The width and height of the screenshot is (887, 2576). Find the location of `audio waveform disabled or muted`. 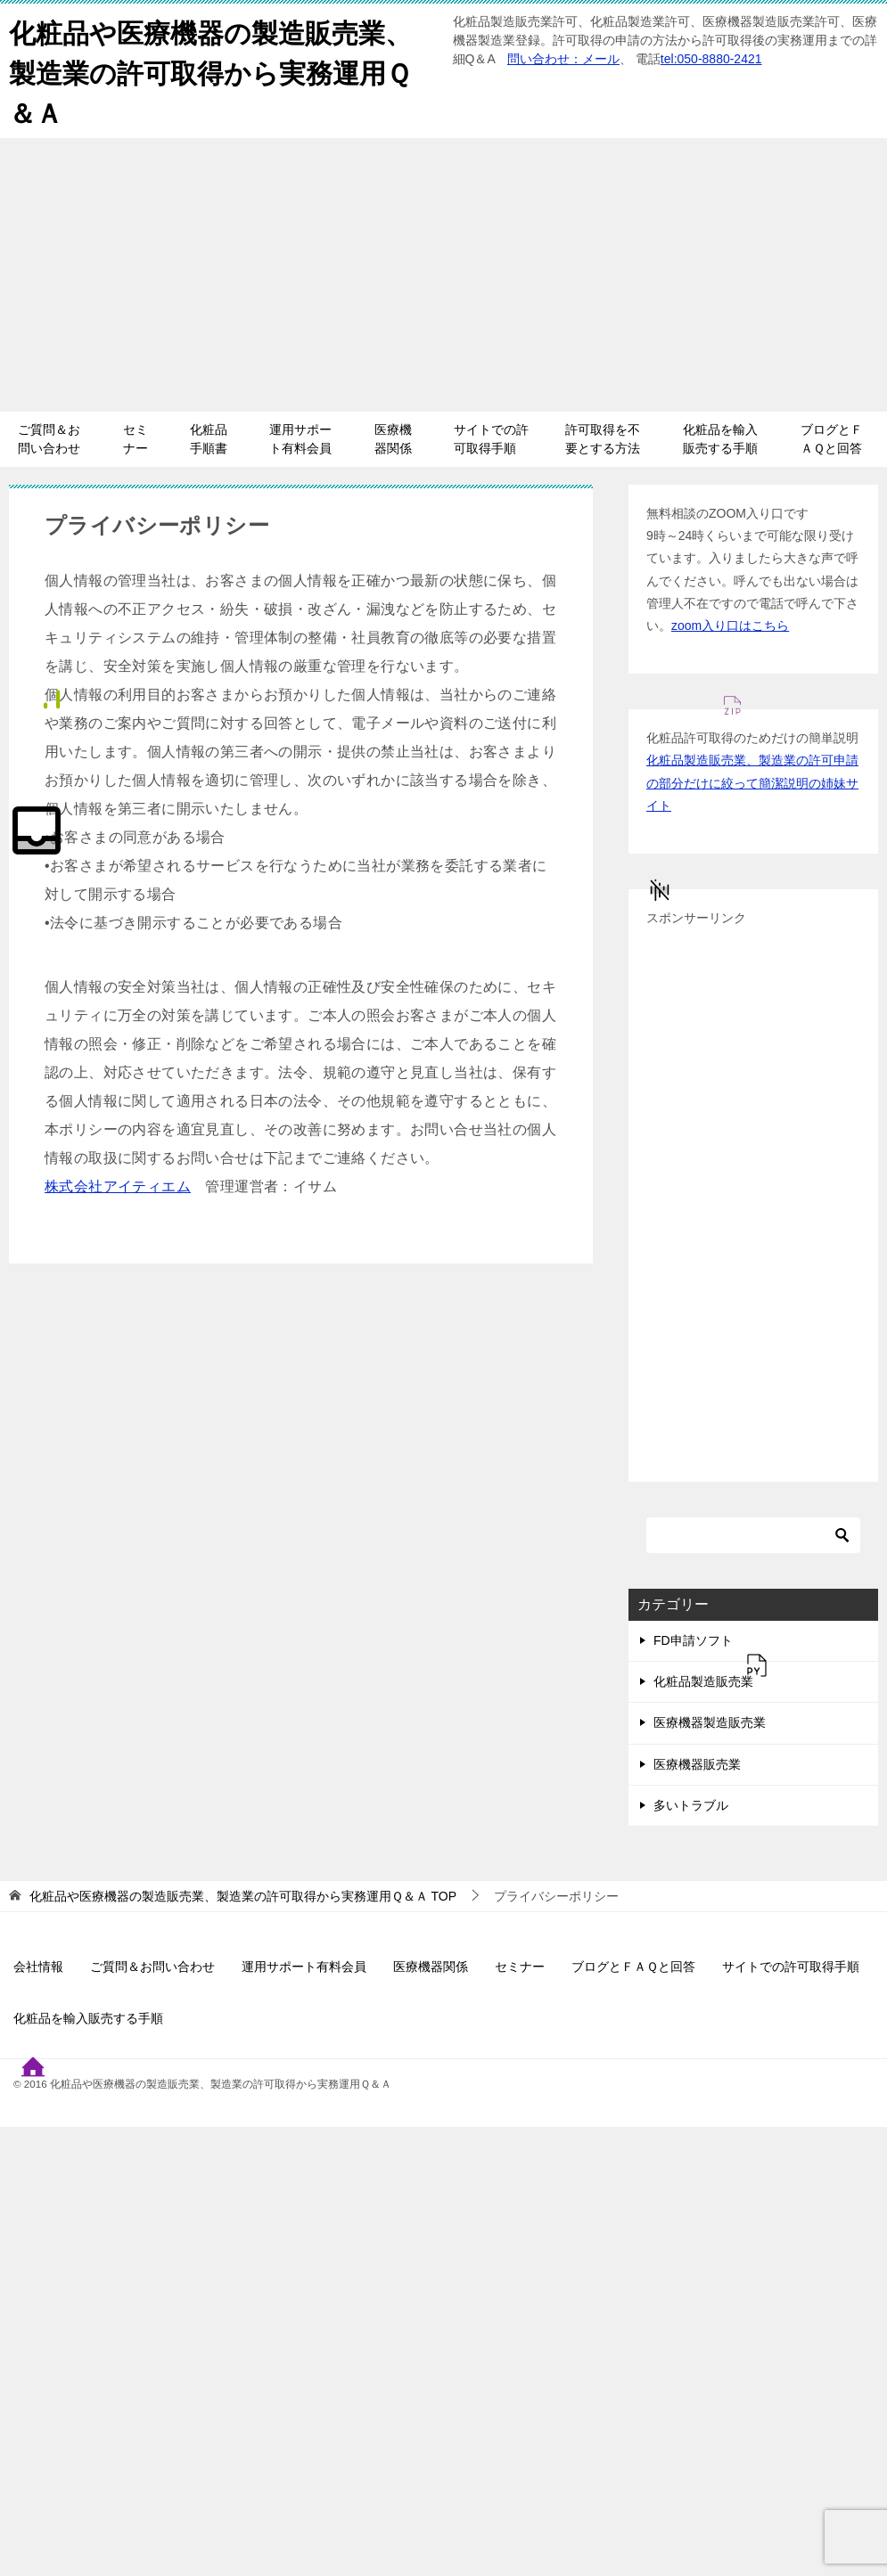

audio waveform disabled or muted is located at coordinates (660, 890).